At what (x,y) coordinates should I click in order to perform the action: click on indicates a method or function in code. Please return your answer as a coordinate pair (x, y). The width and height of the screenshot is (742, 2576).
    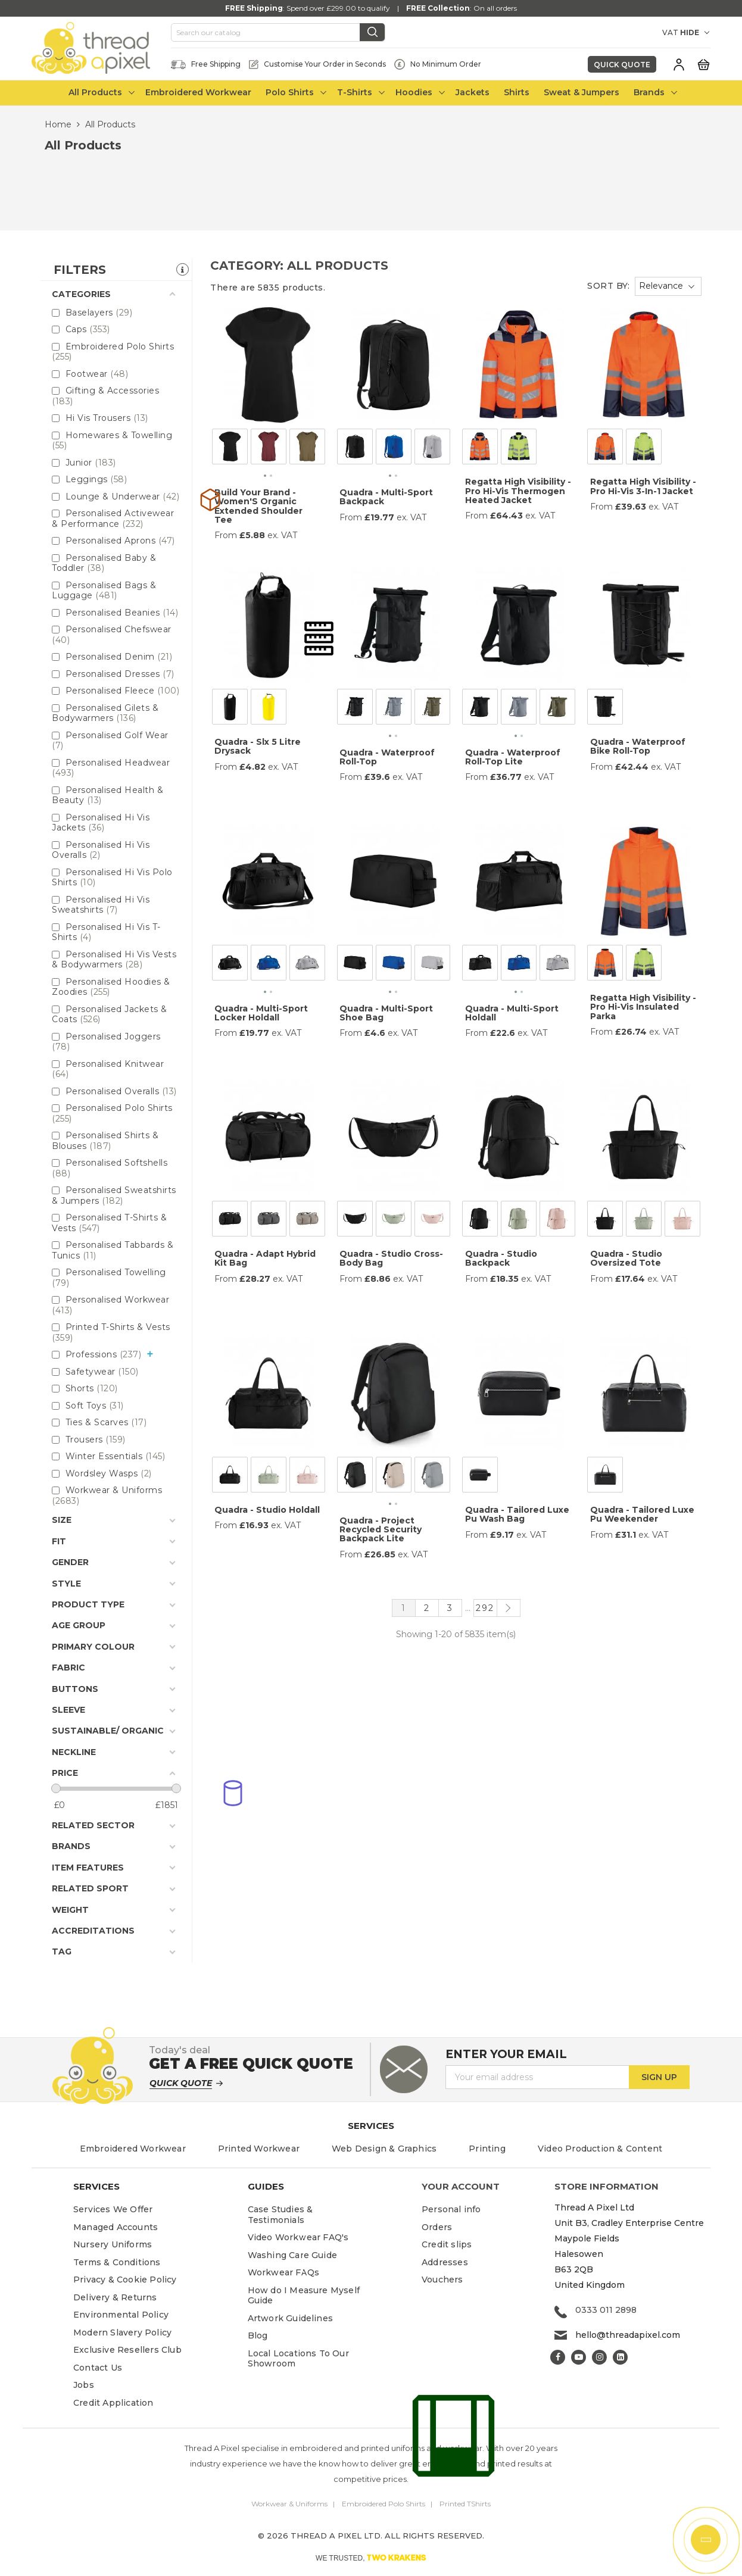
    Looking at the image, I should click on (210, 500).